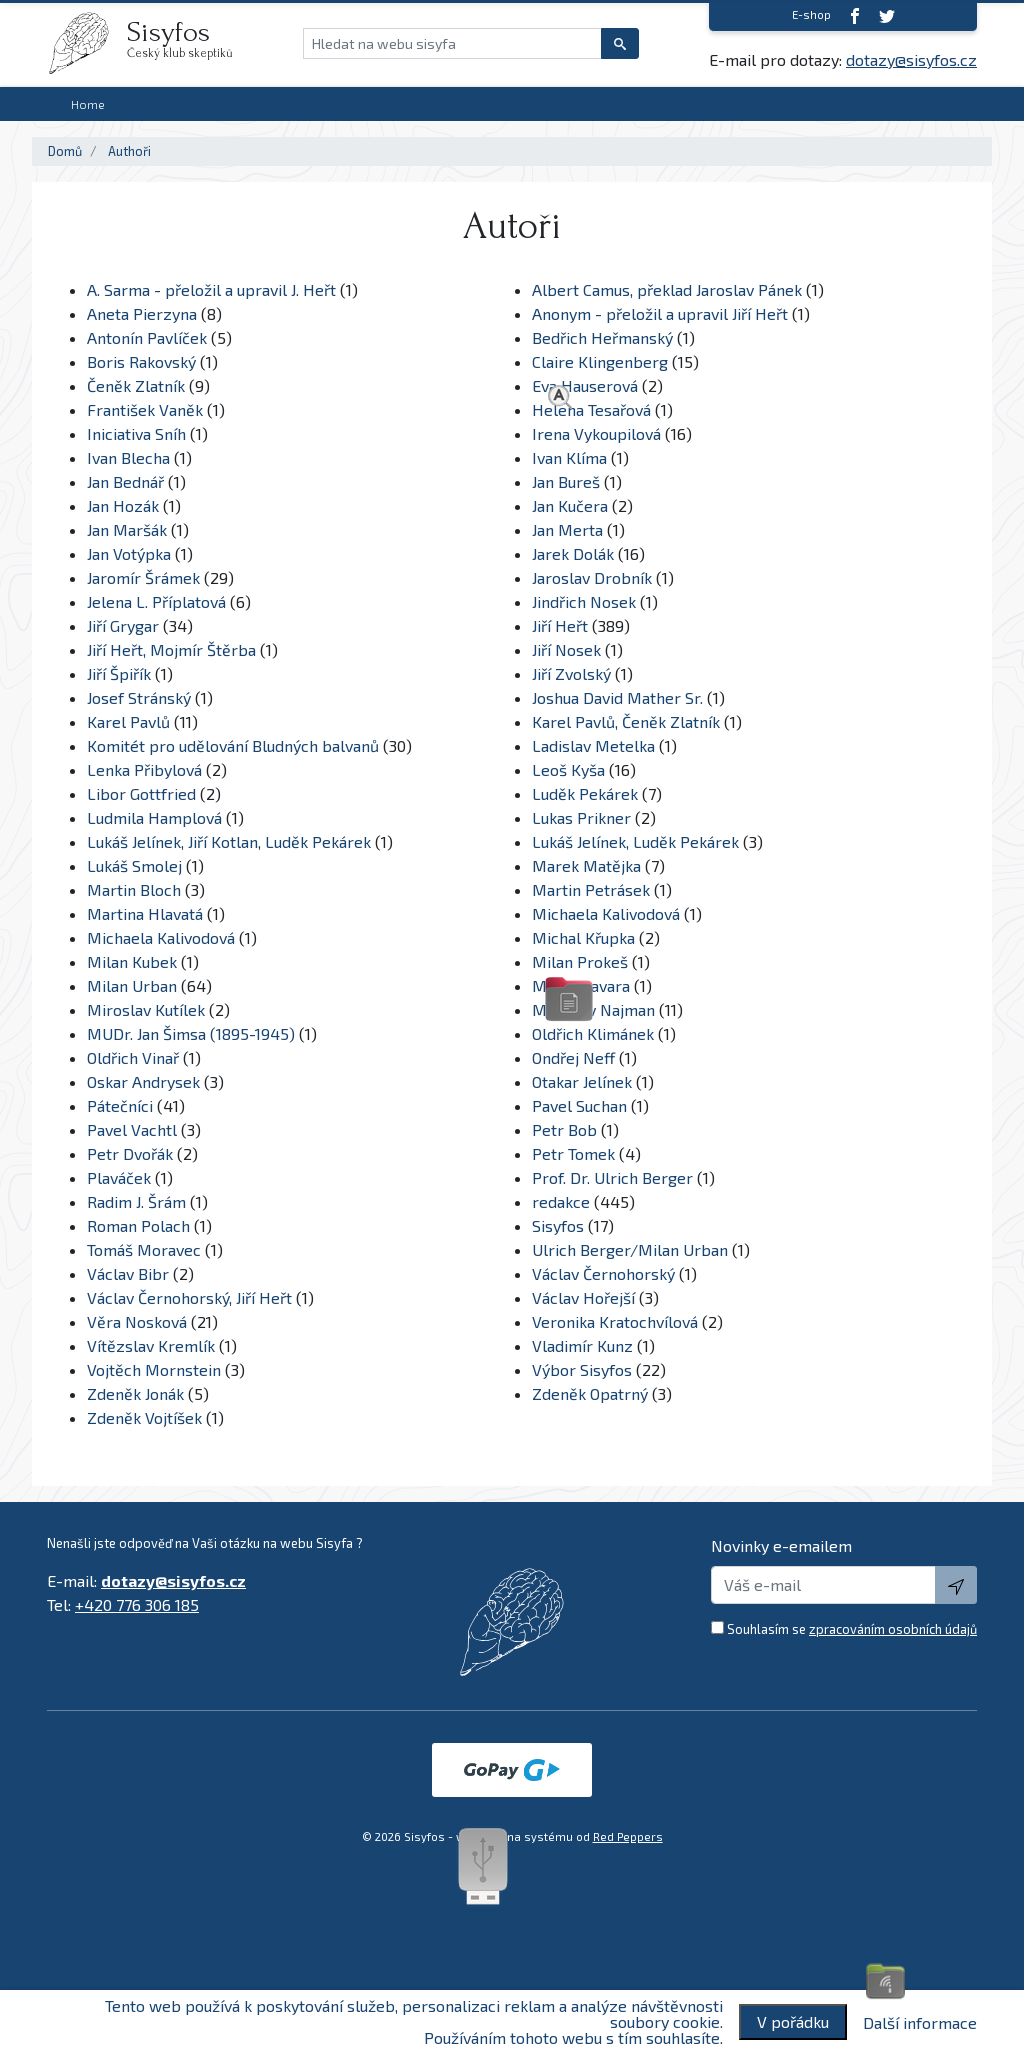 This screenshot has height=2054, width=1024. What do you see at coordinates (483, 1866) in the screenshot?
I see `access connected USB storage device` at bounding box center [483, 1866].